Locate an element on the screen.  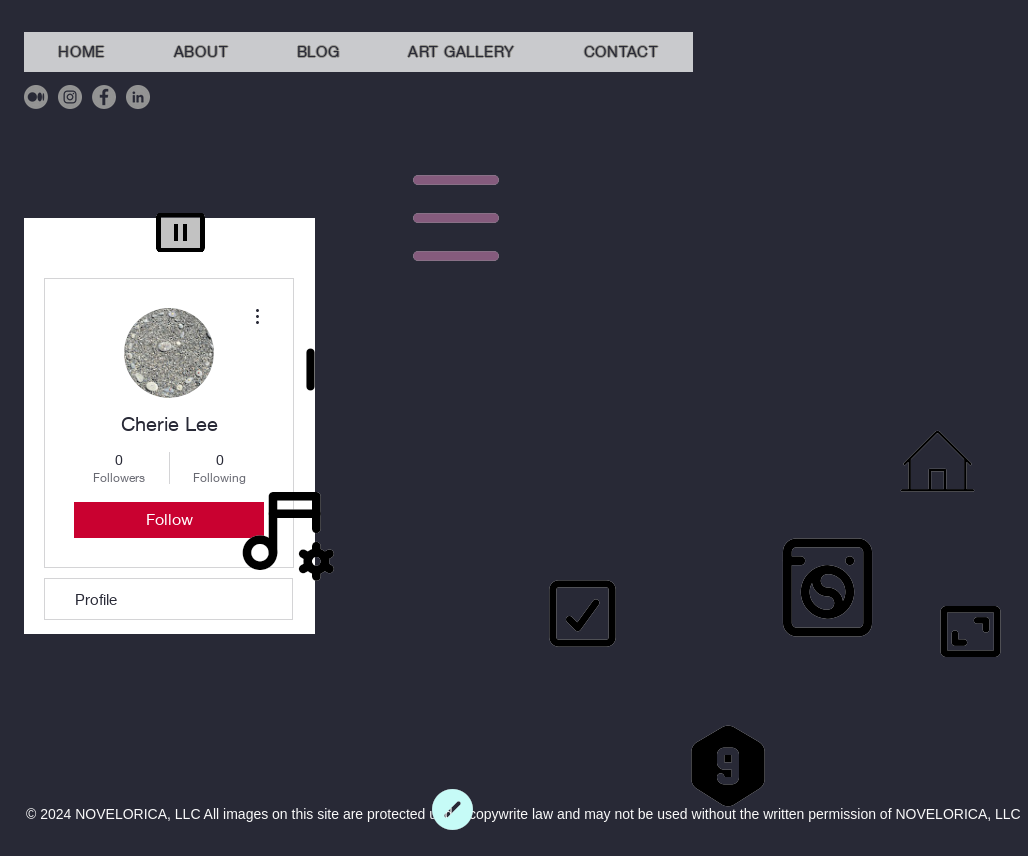
mark item as complete is located at coordinates (582, 613).